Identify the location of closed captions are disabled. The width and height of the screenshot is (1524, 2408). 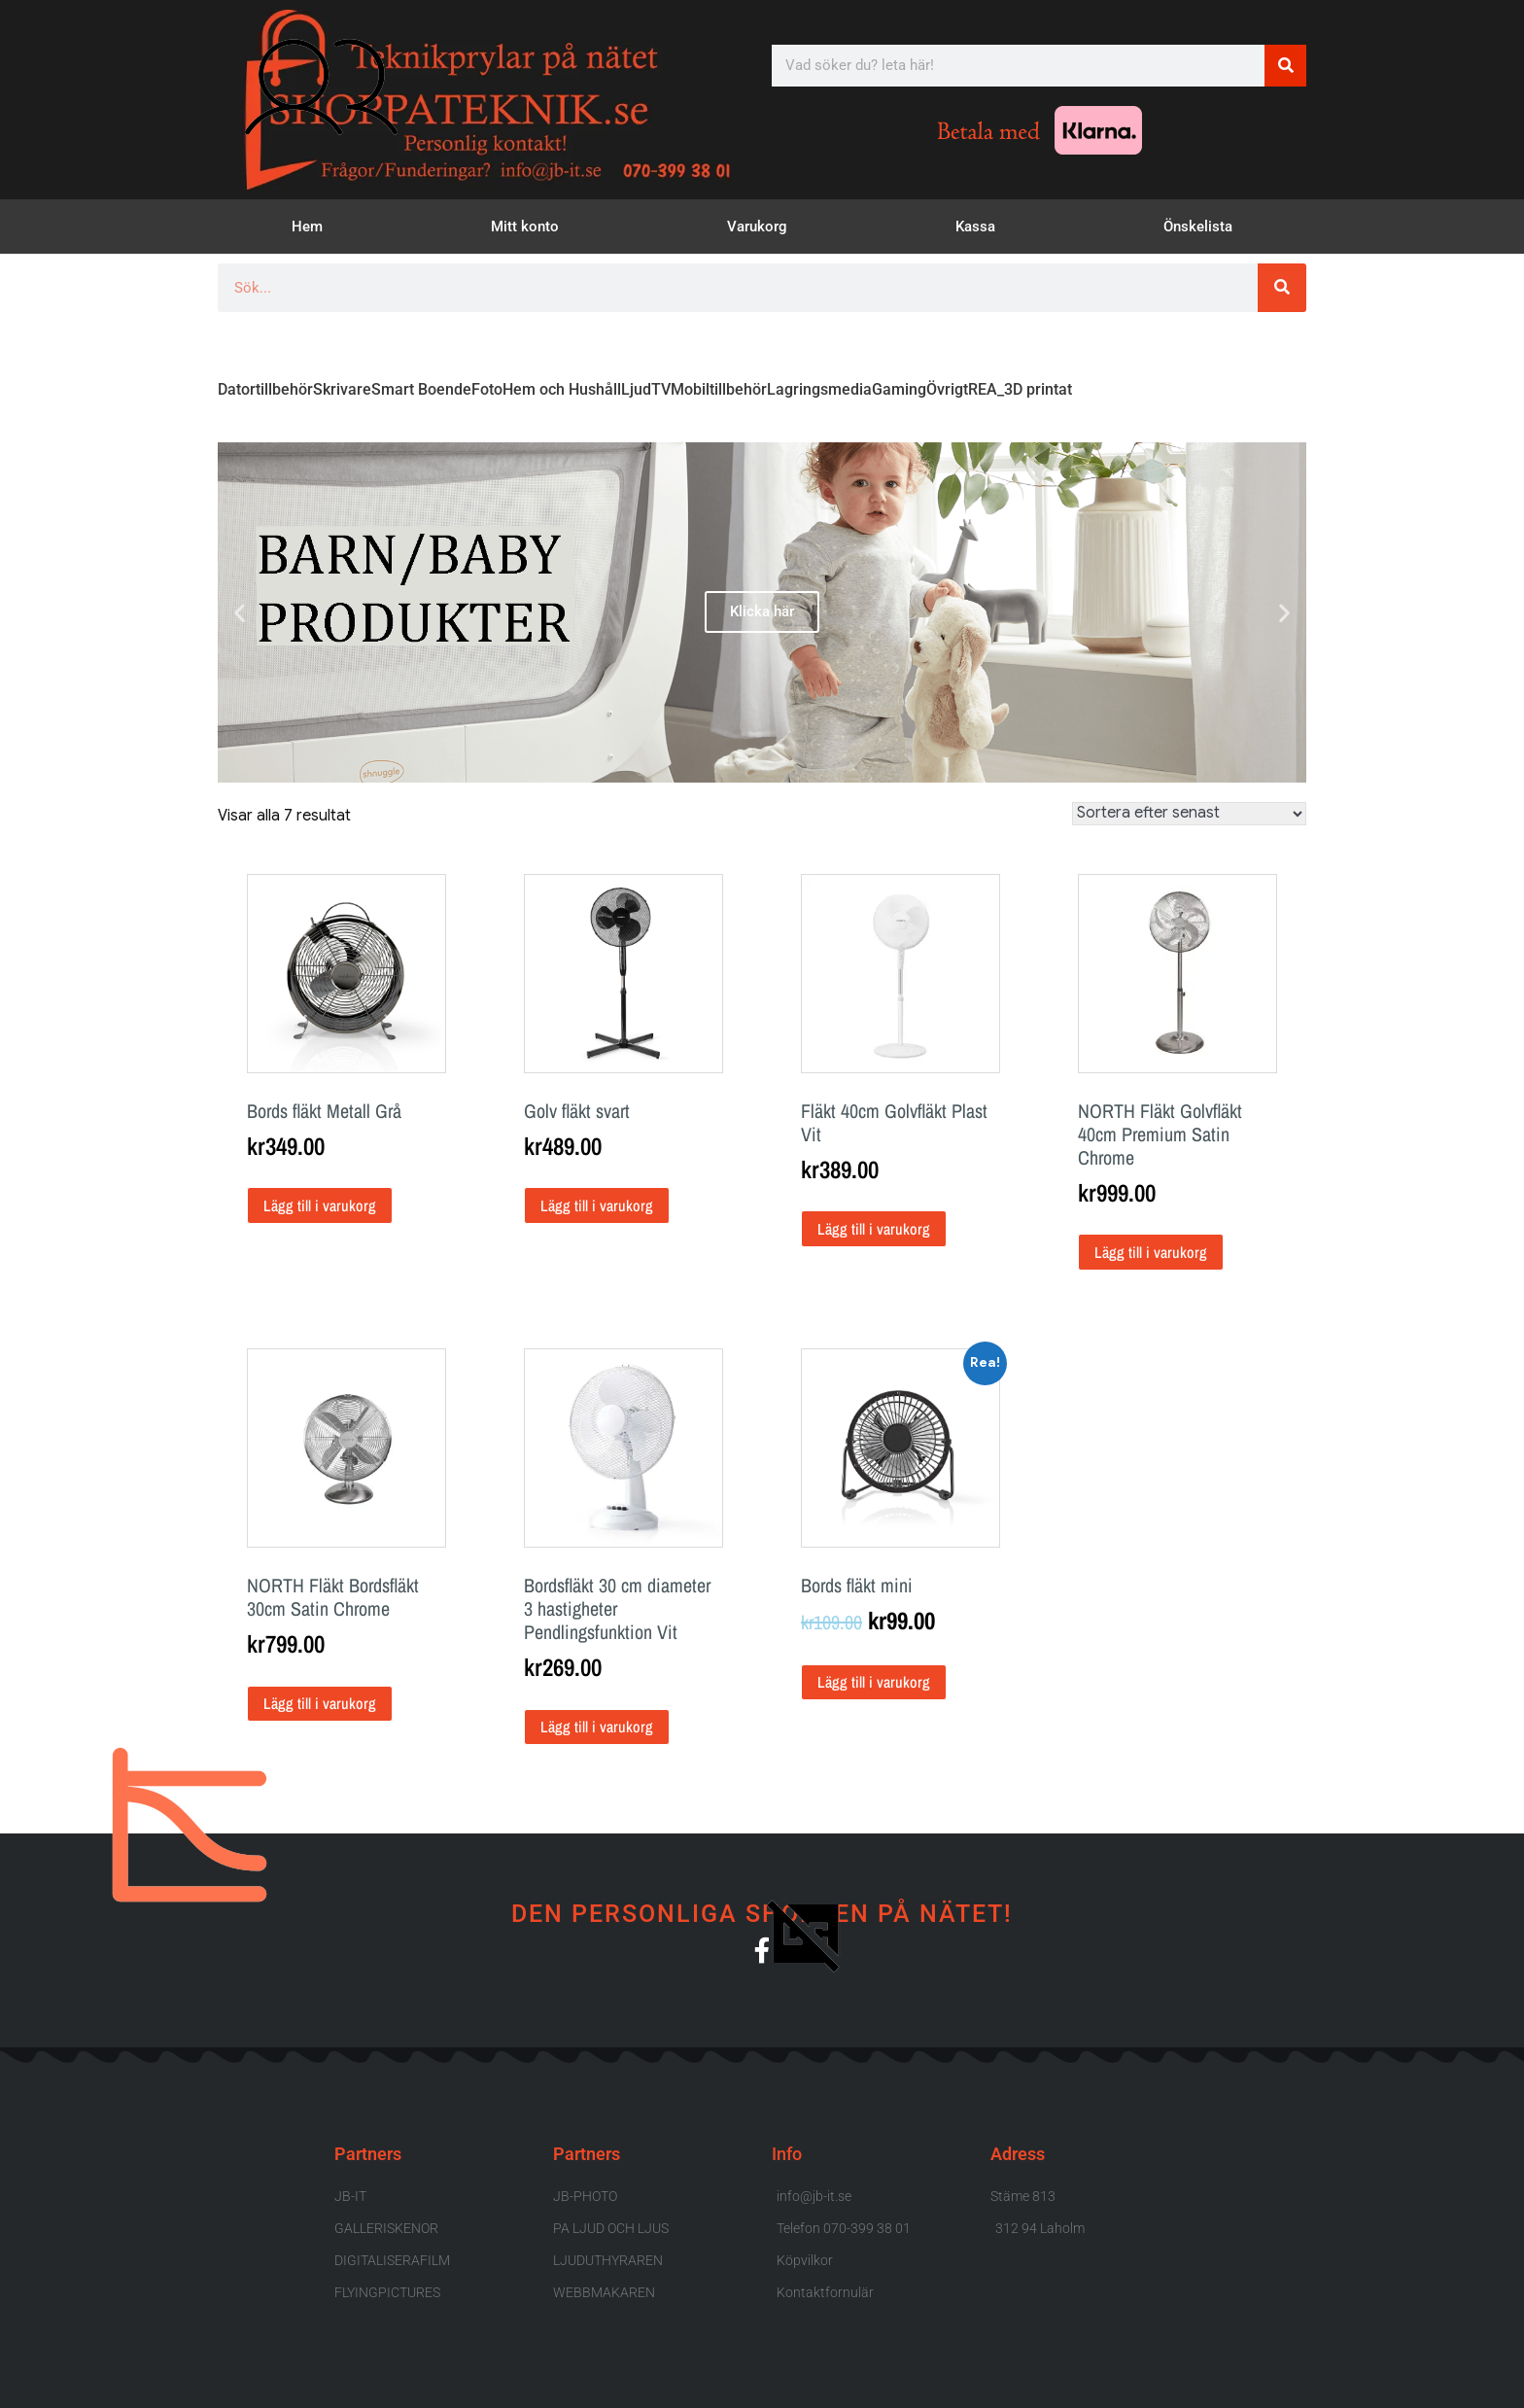
(806, 1934).